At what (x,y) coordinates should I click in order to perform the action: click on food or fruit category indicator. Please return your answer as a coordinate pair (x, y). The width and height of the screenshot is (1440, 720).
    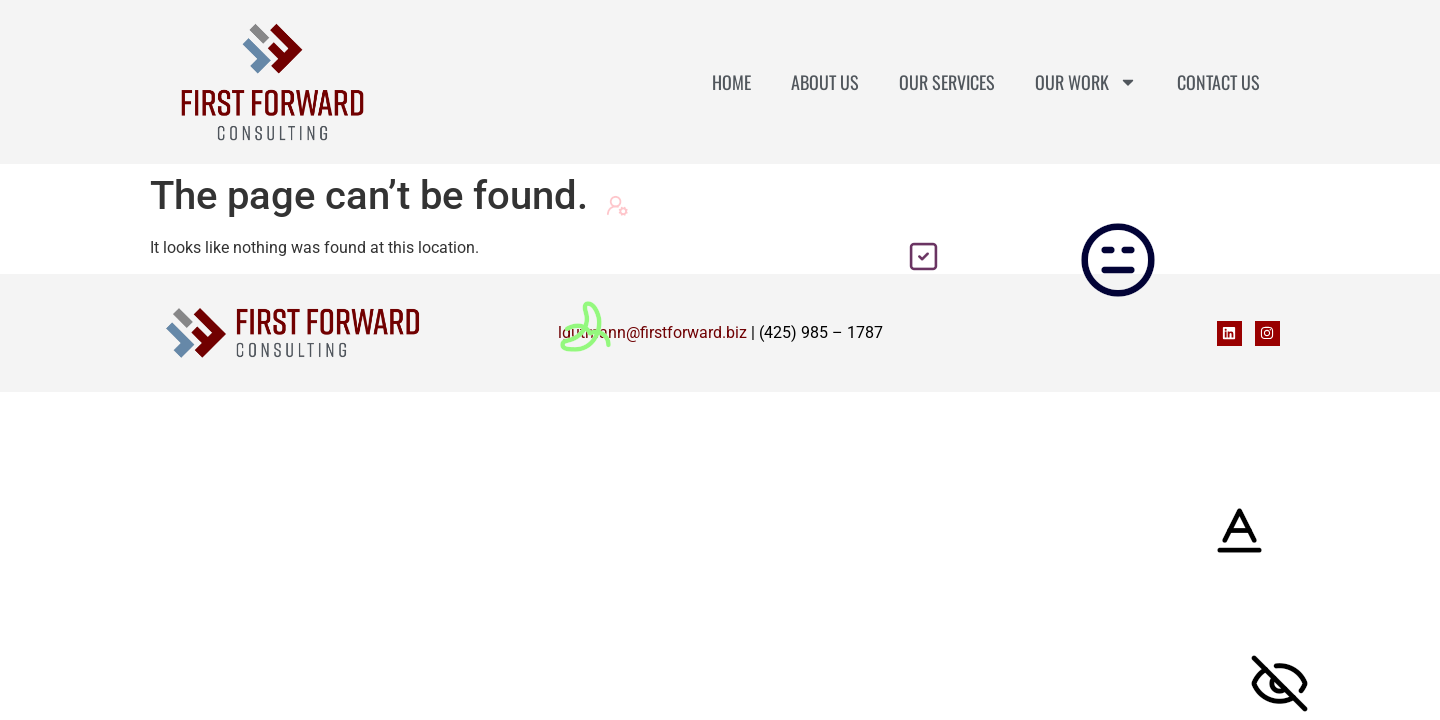
    Looking at the image, I should click on (585, 326).